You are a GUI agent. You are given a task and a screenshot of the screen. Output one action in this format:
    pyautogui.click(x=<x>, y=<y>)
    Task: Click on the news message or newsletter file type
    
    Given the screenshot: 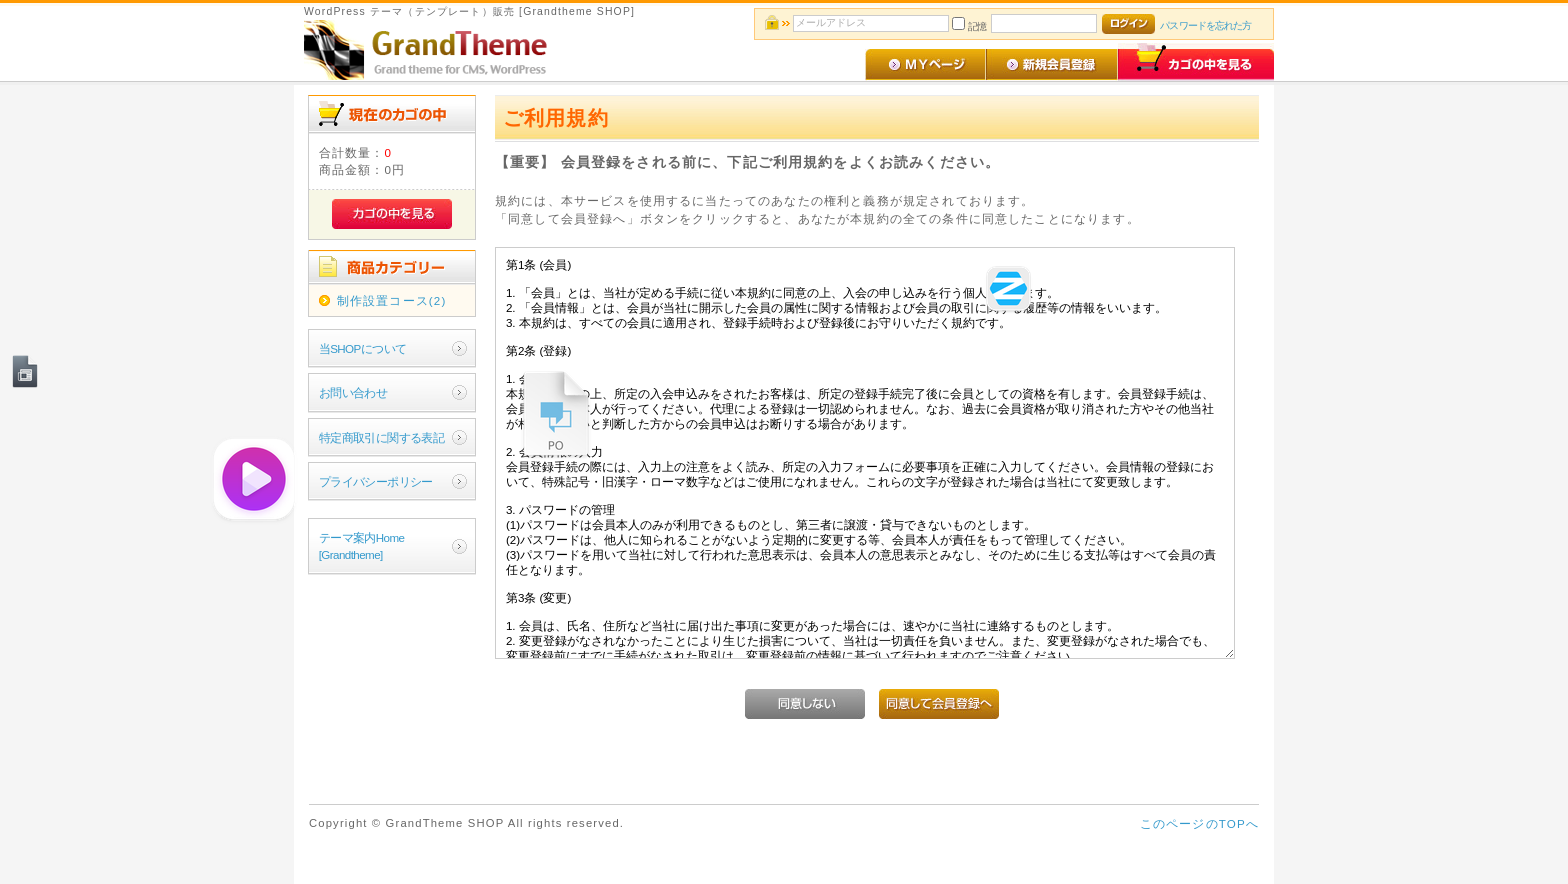 What is the action you would take?
    pyautogui.click(x=25, y=372)
    